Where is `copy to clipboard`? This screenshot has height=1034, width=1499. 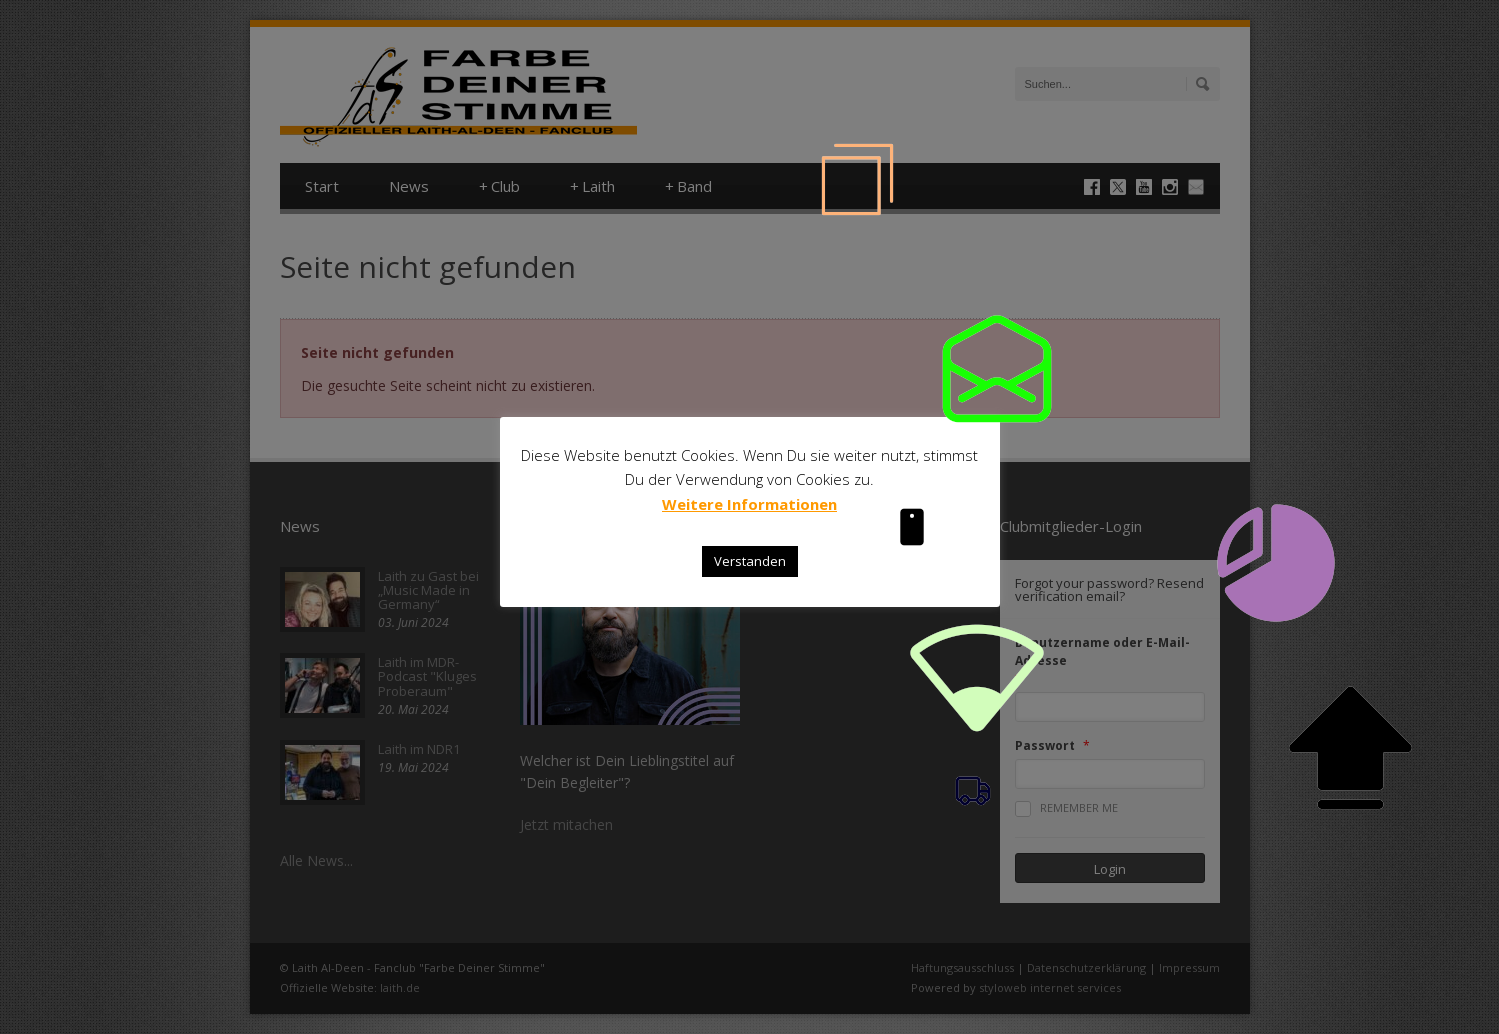
copy to clipboard is located at coordinates (857, 179).